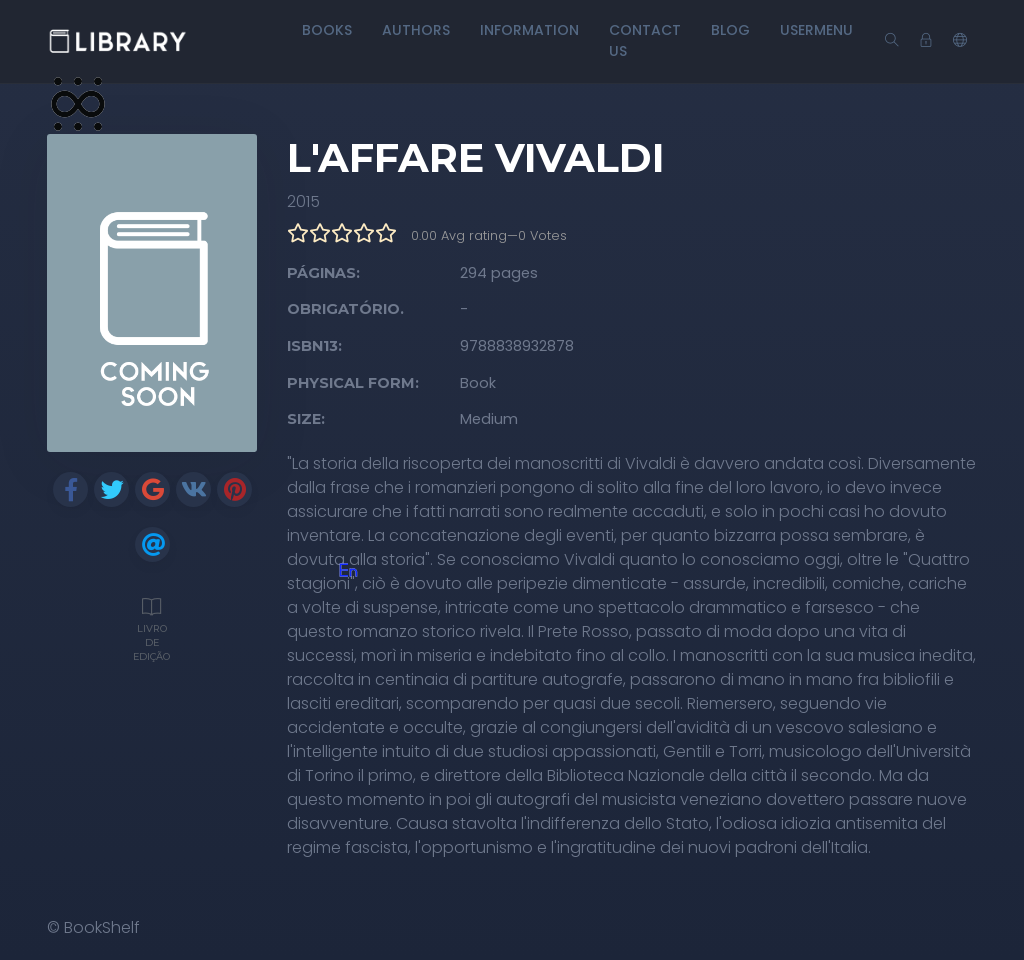  Describe the element at coordinates (78, 104) in the screenshot. I see `indicates hazy weather conditions` at that location.